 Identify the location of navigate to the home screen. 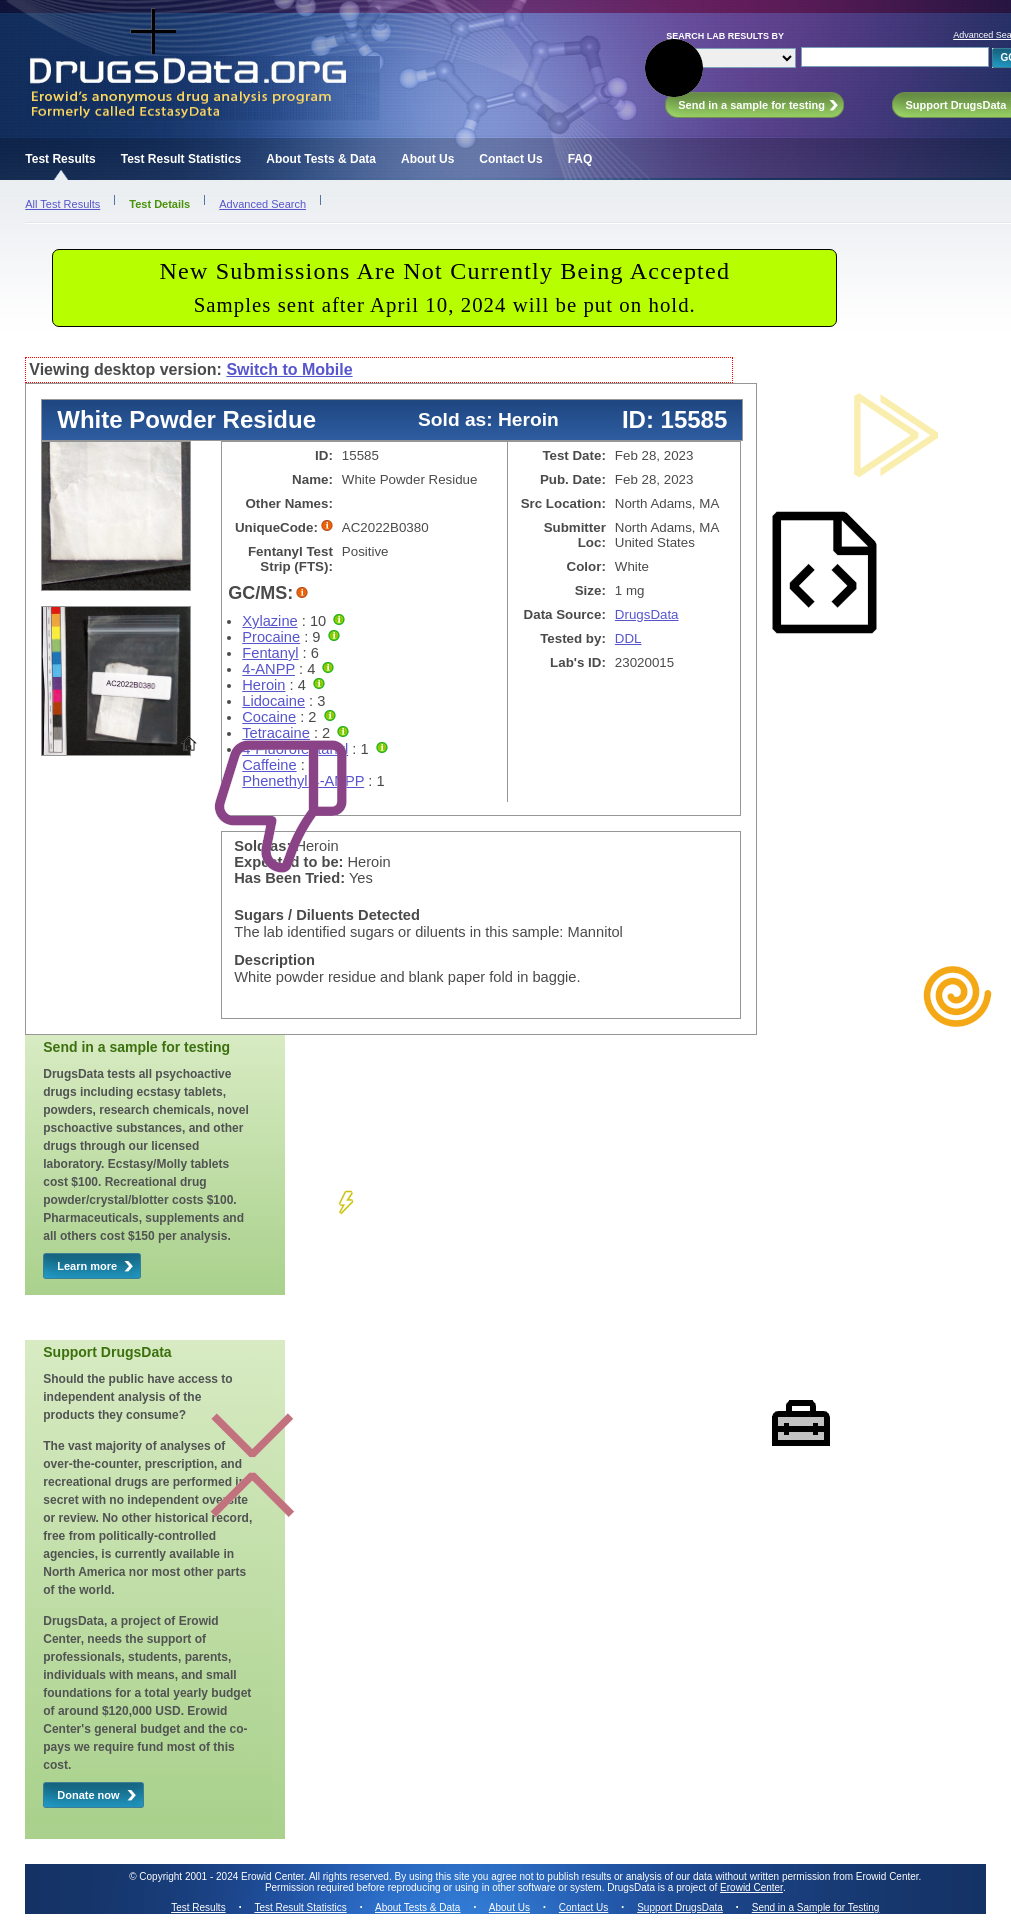
(189, 744).